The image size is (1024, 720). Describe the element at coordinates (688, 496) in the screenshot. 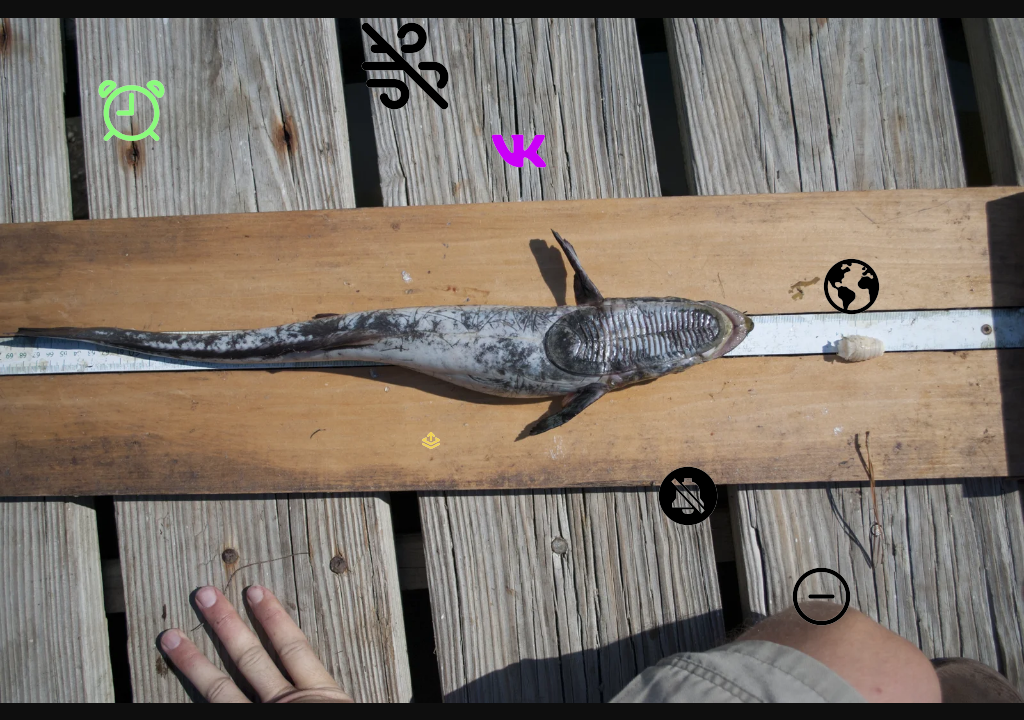

I see `mute notifications` at that location.